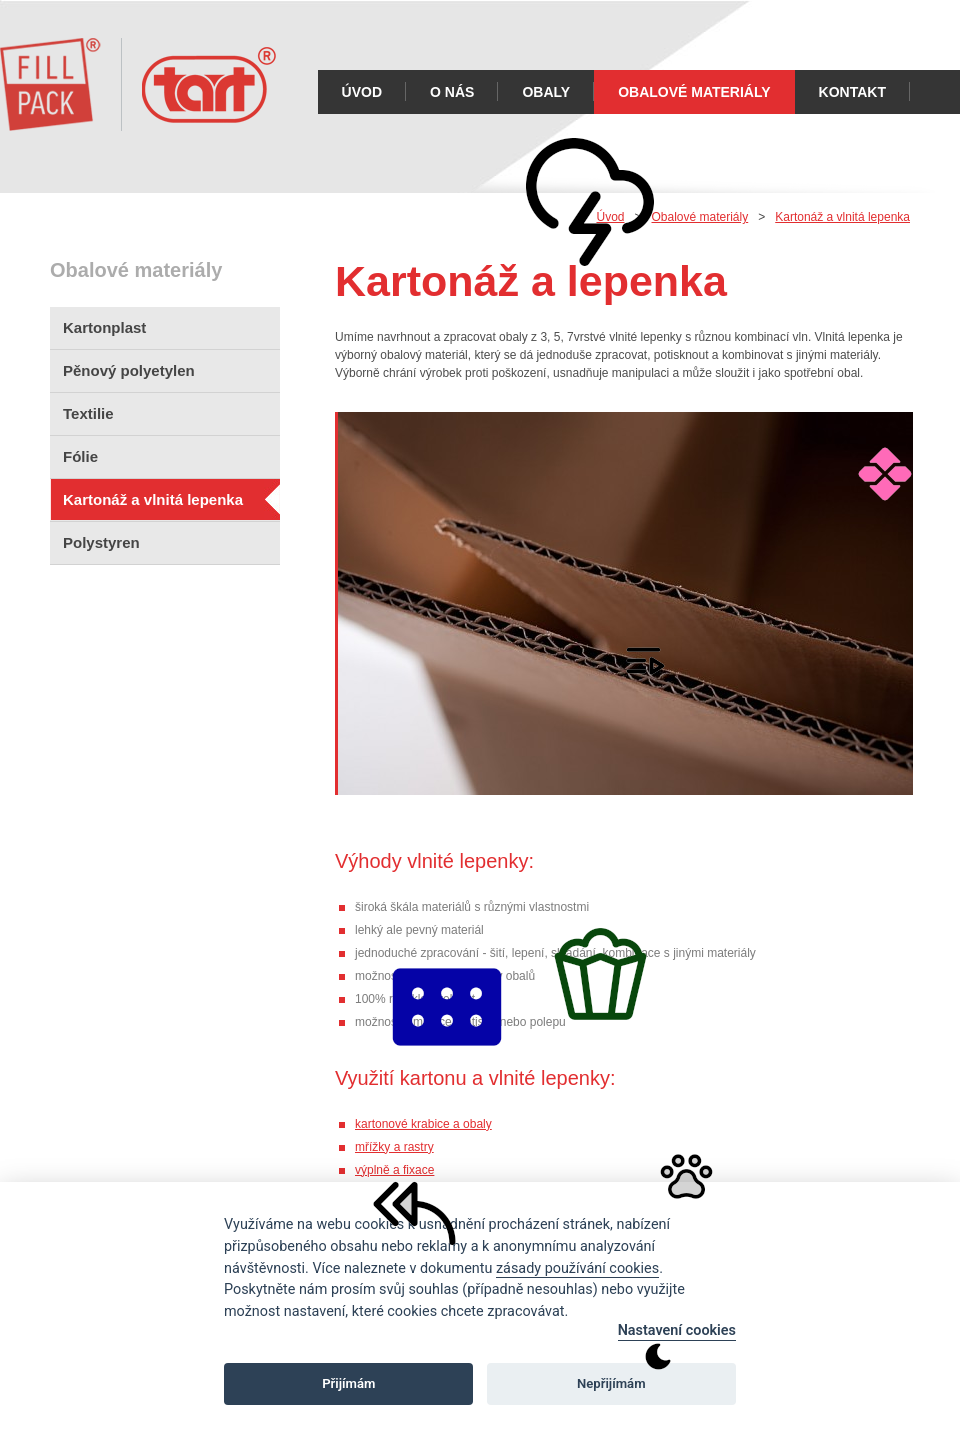 The width and height of the screenshot is (960, 1437). I want to click on access pet-related features or settings, so click(686, 1176).